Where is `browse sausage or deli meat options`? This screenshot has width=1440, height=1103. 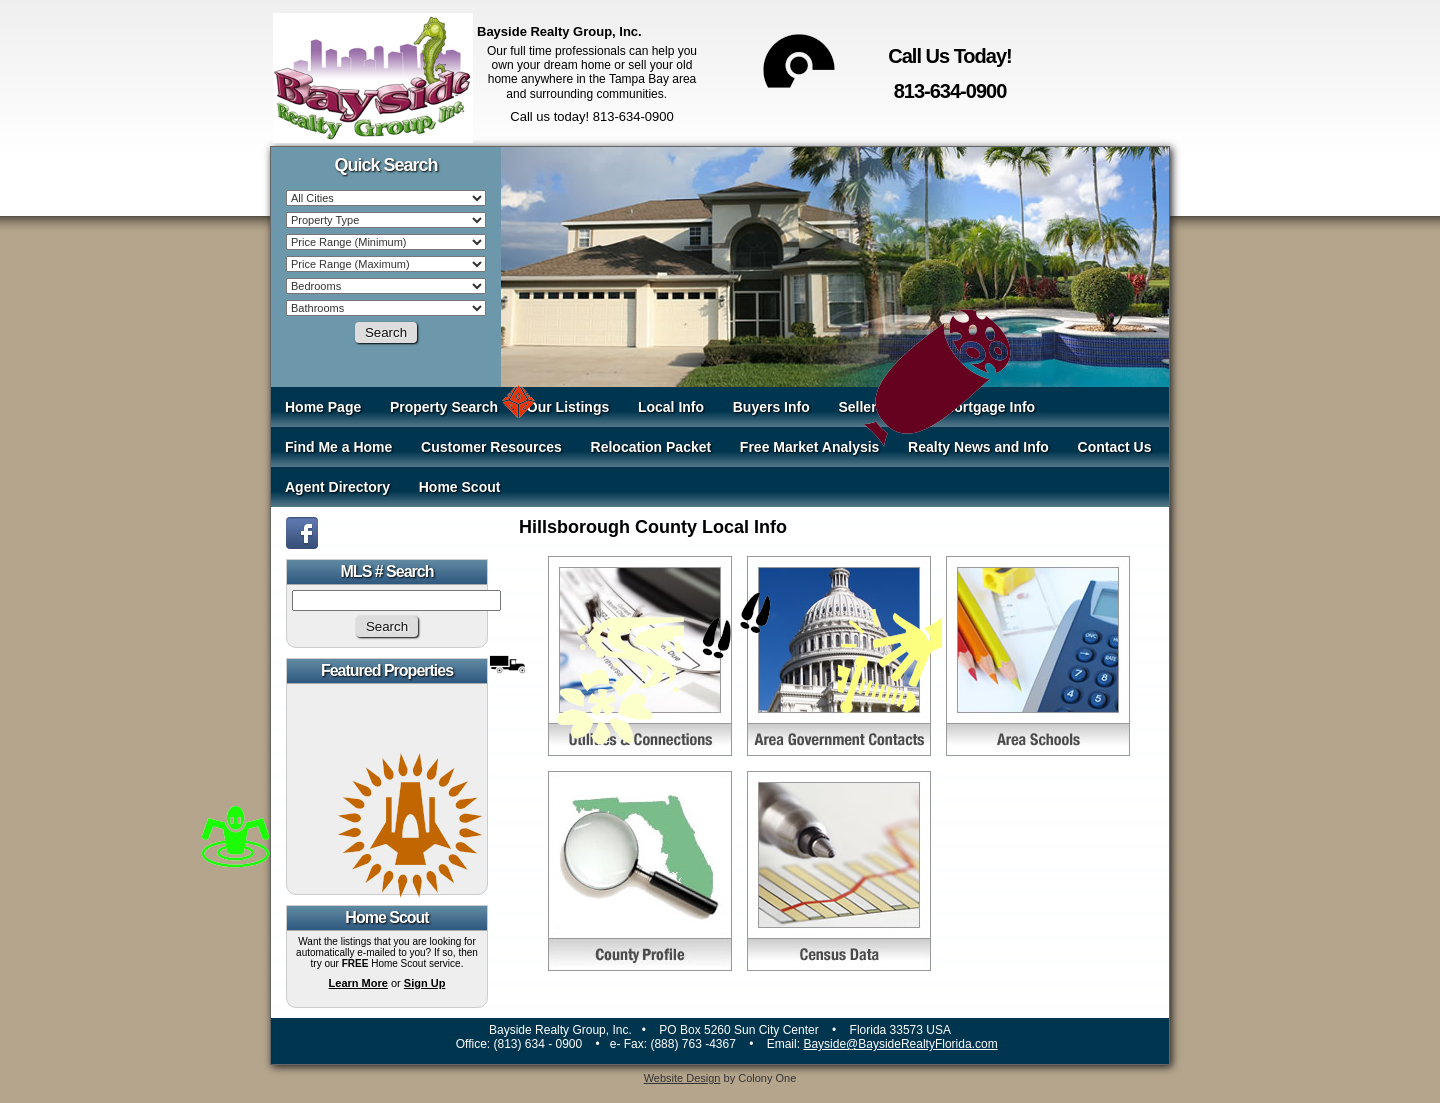
browse sausage or deli meat options is located at coordinates (937, 378).